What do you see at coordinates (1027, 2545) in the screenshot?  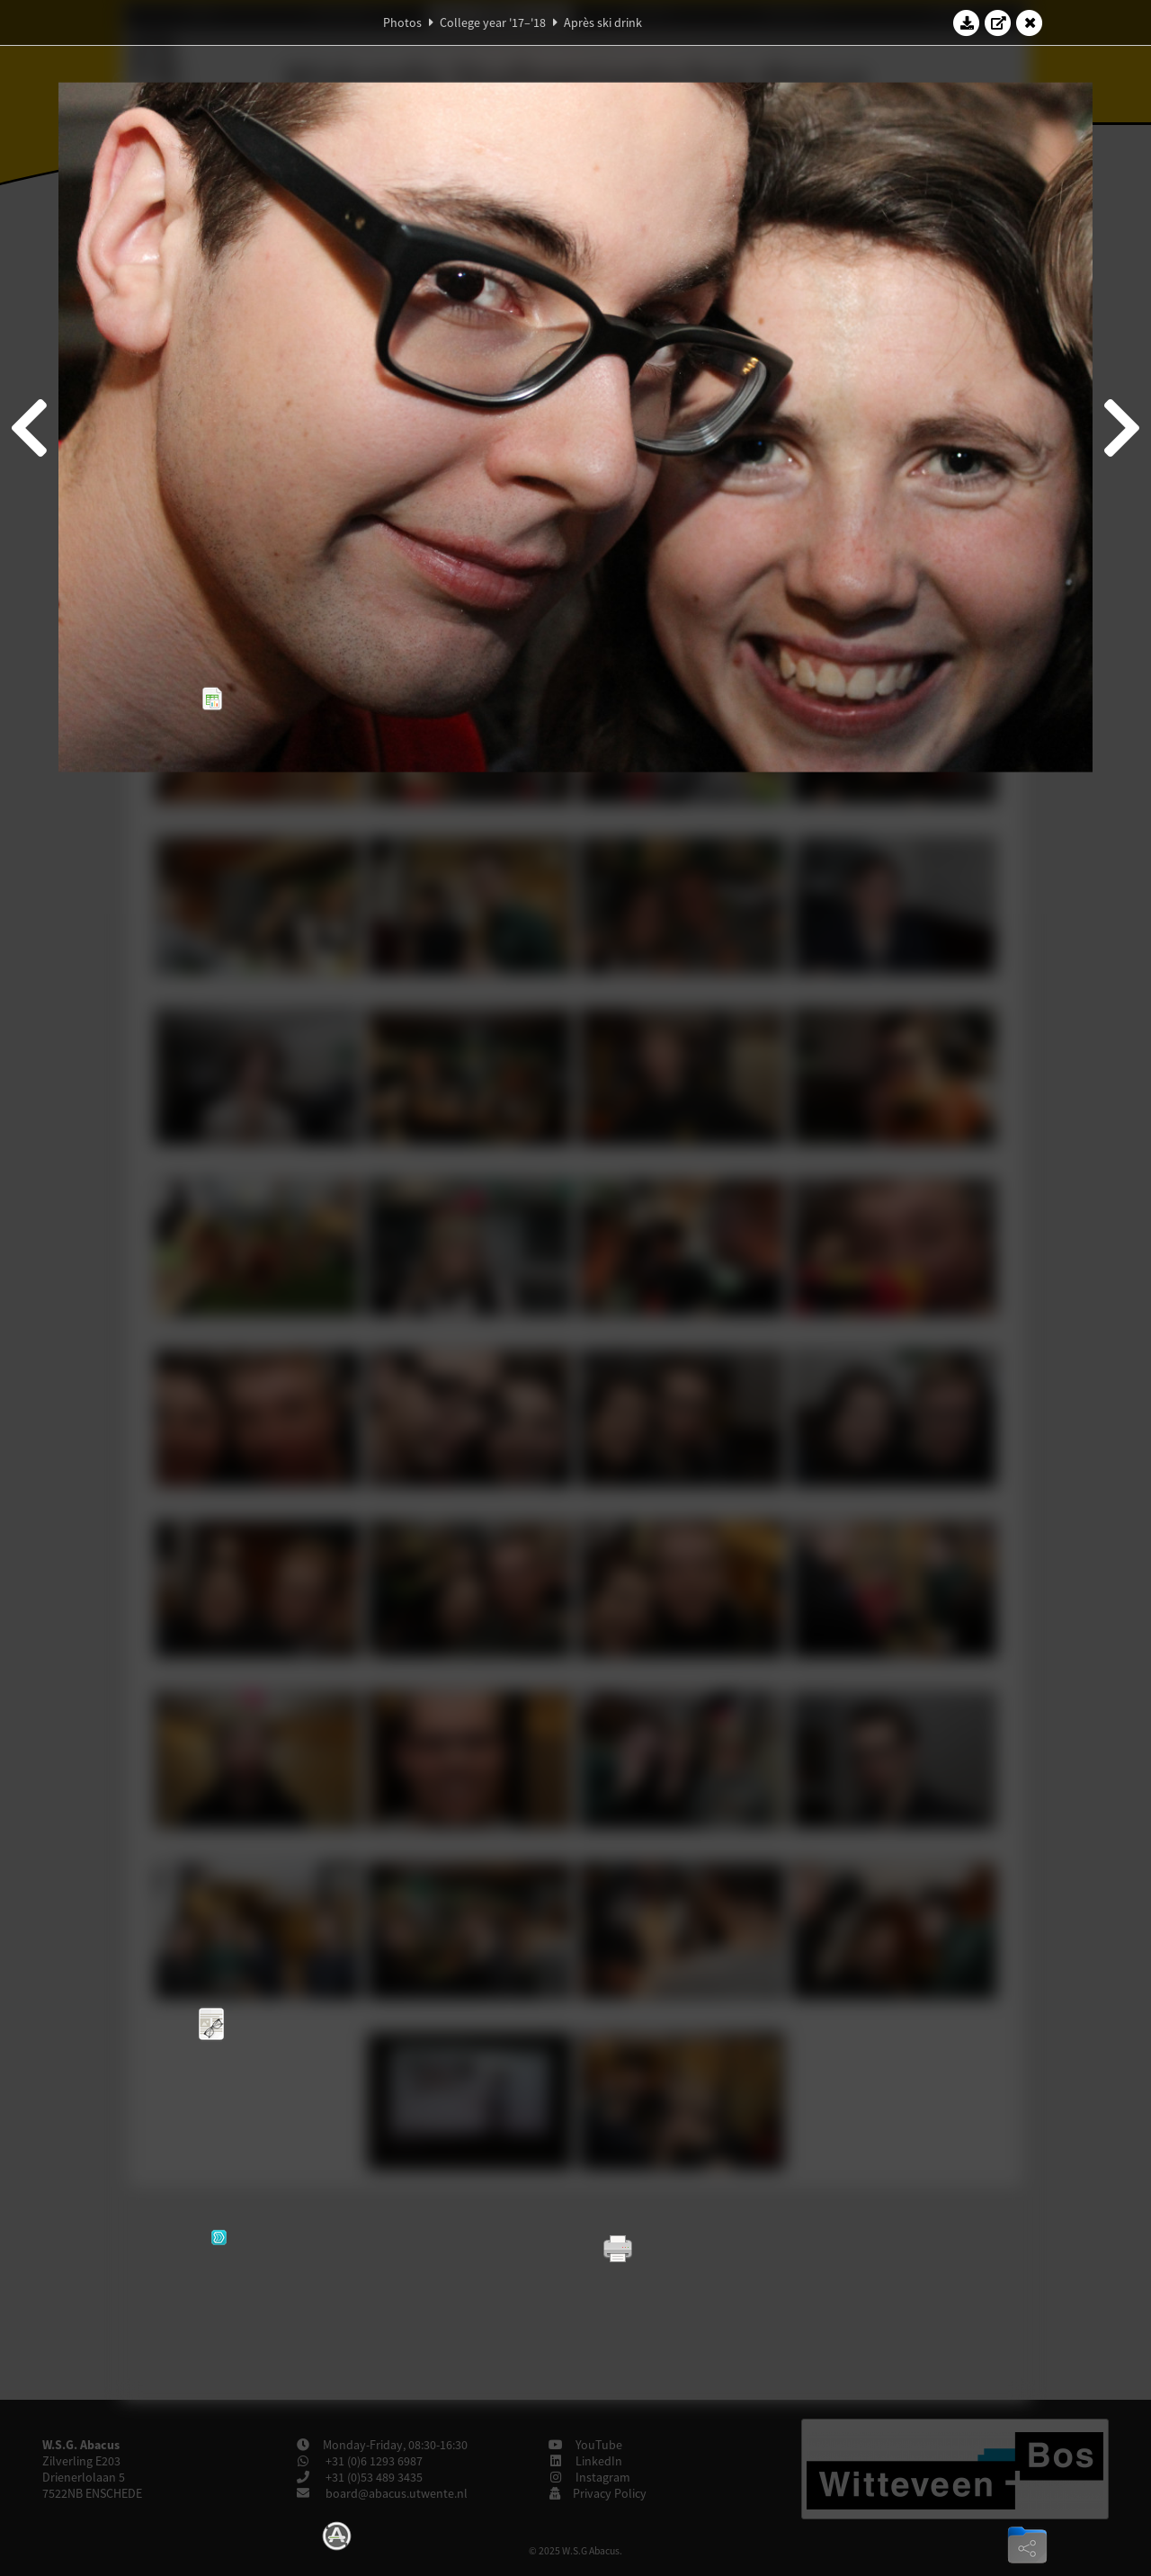 I see `open your public shared folder` at bounding box center [1027, 2545].